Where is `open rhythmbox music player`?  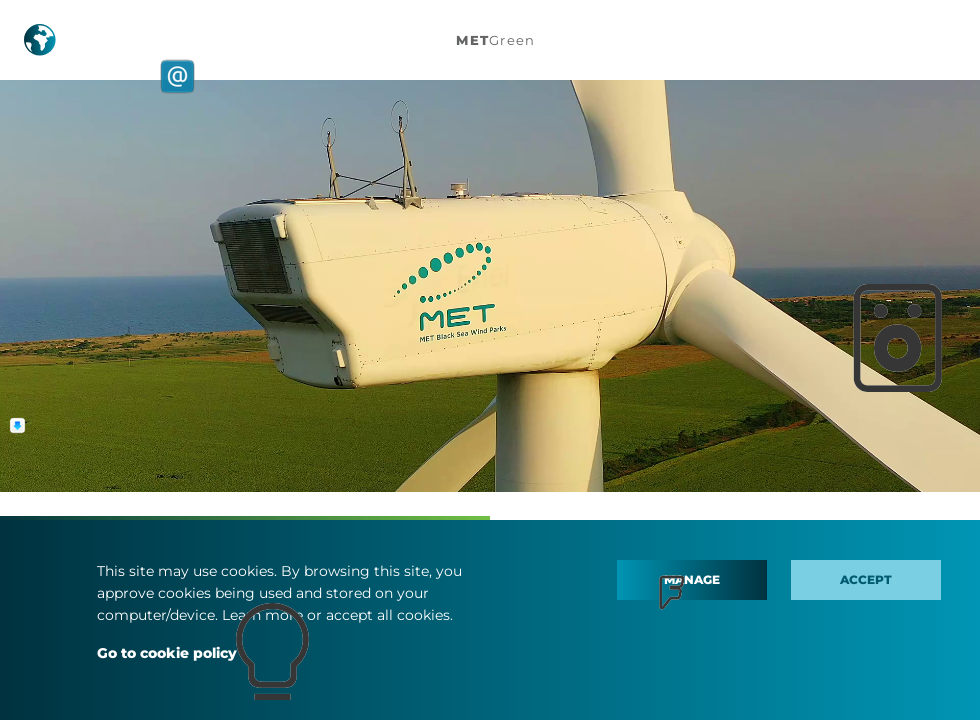
open rhythmbox music player is located at coordinates (901, 338).